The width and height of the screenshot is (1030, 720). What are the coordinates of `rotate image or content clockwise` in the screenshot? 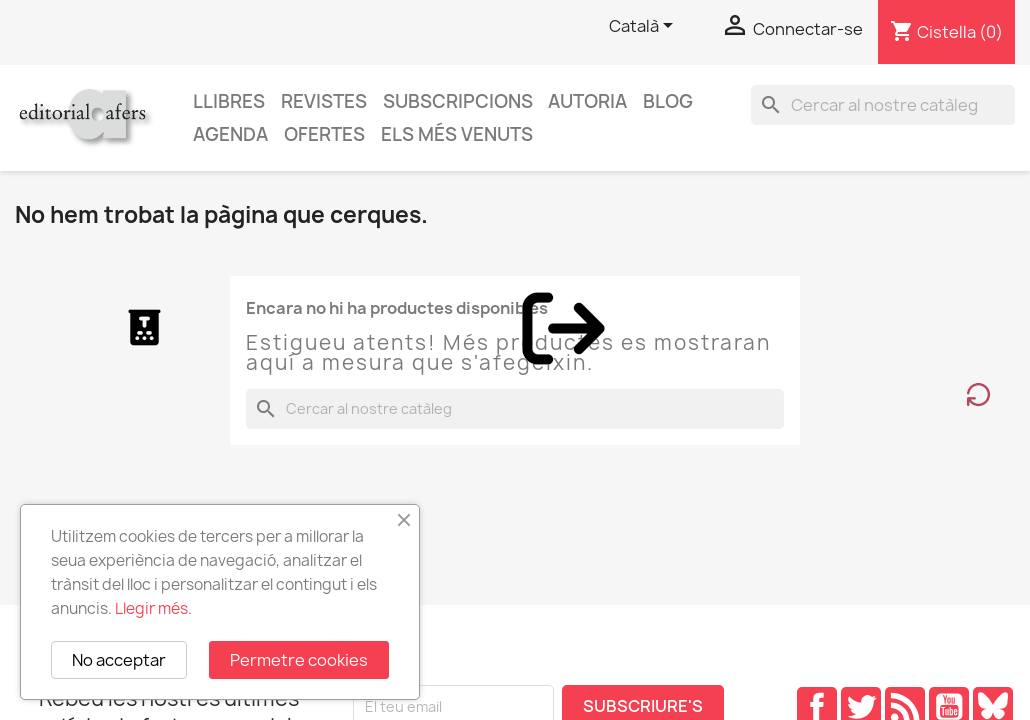 It's located at (978, 394).